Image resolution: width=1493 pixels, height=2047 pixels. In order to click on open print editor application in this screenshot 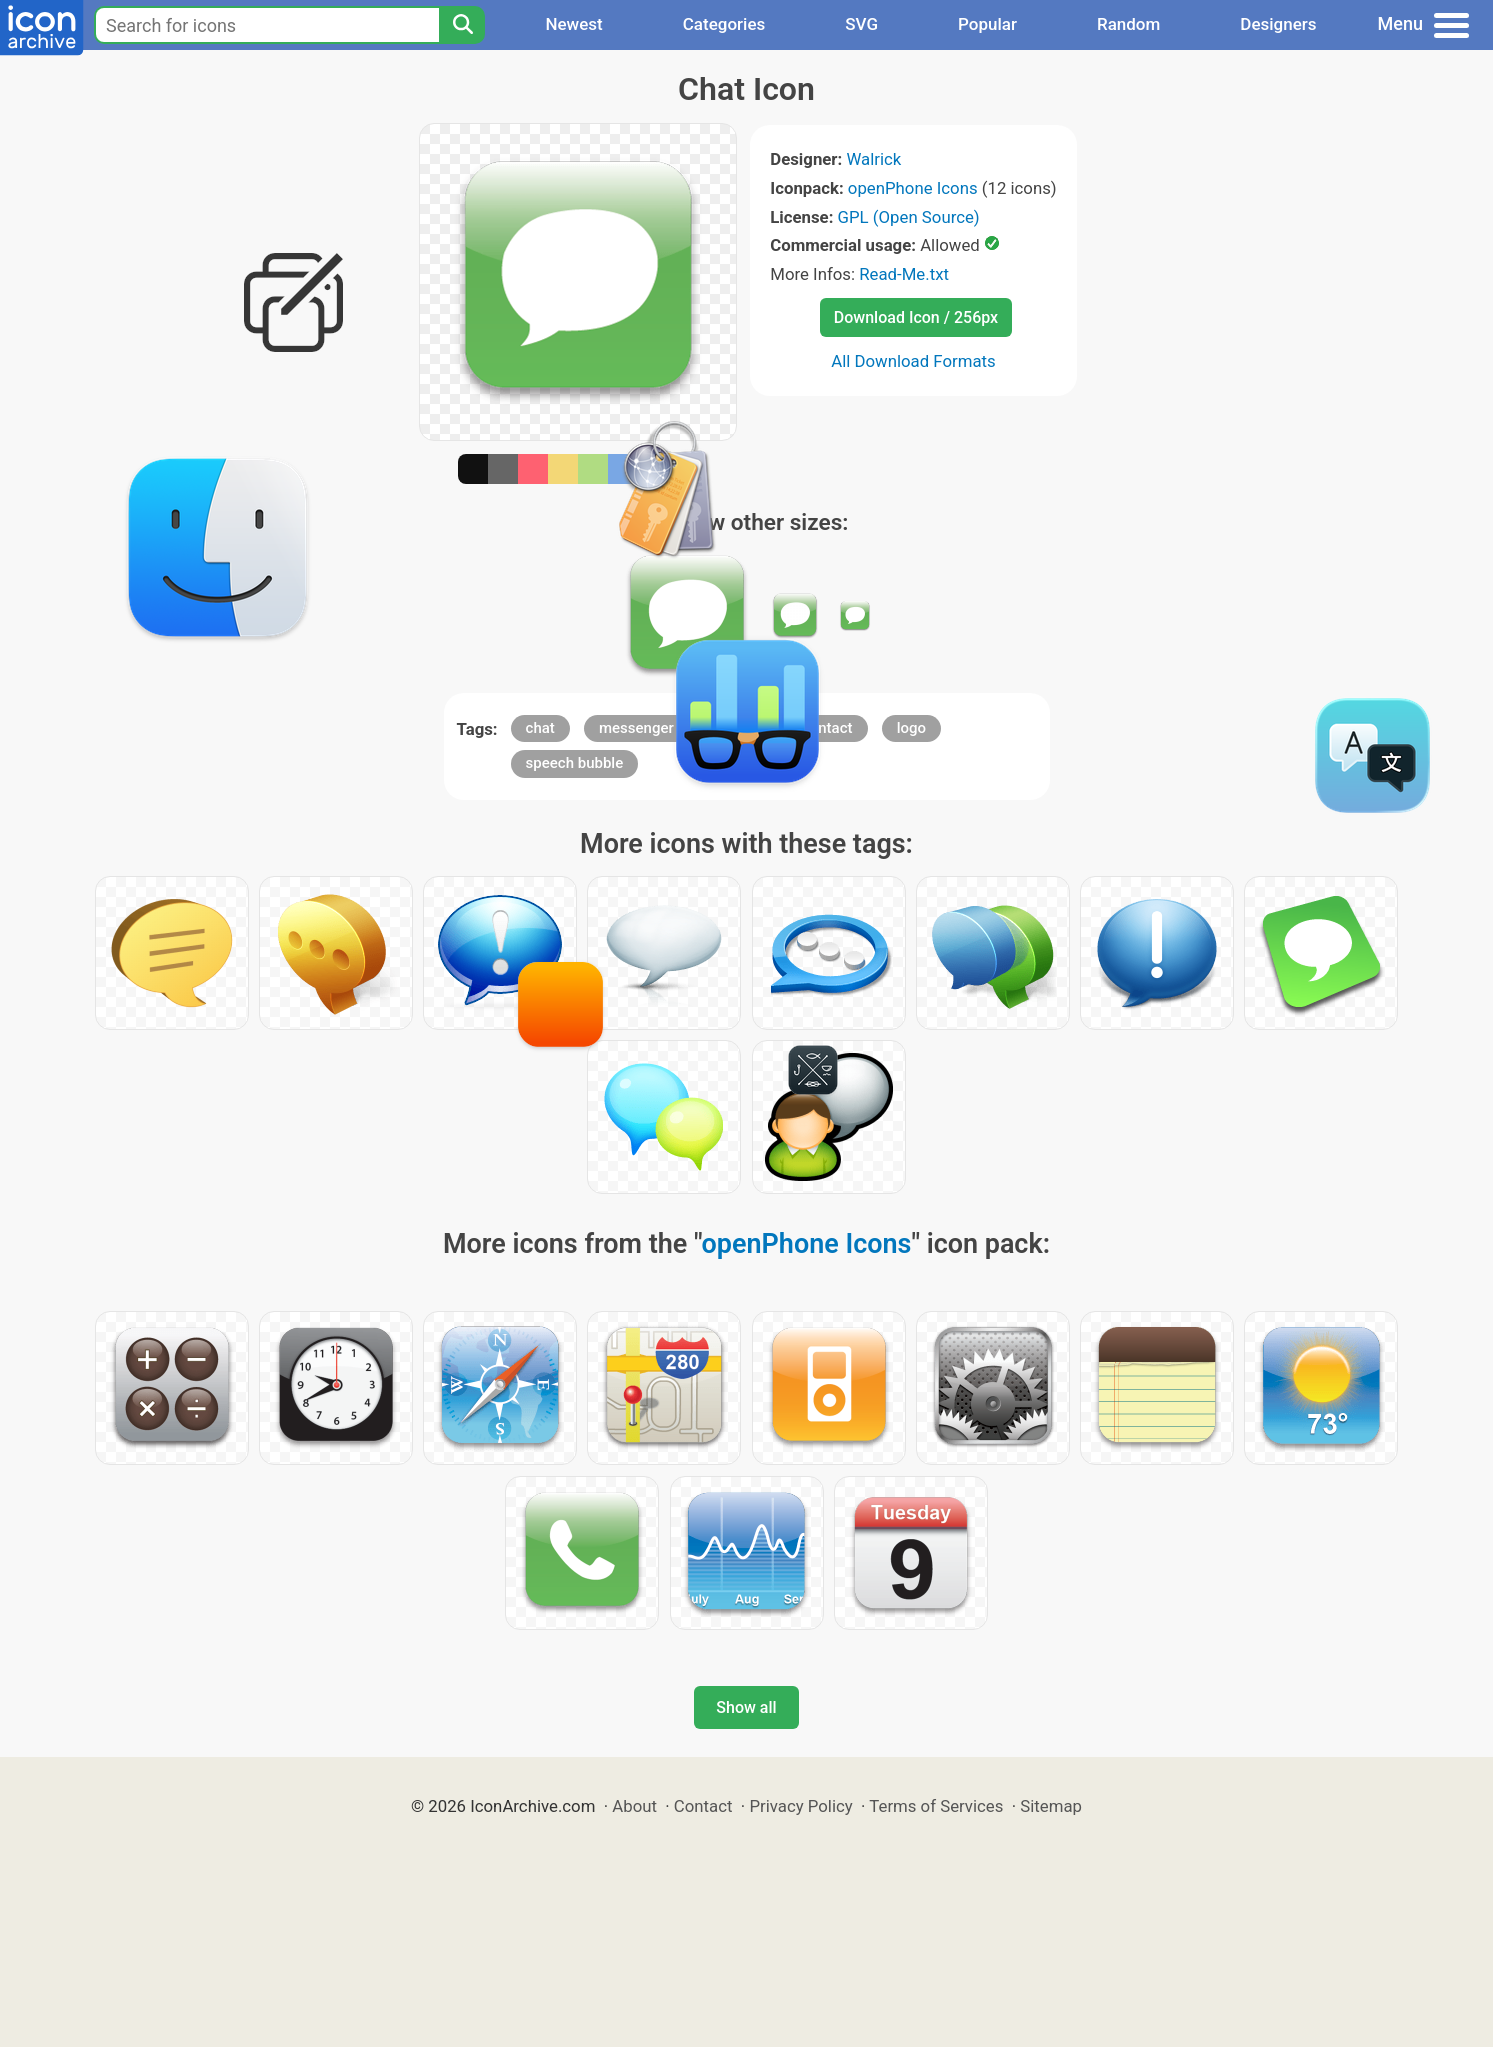, I will do `click(293, 302)`.